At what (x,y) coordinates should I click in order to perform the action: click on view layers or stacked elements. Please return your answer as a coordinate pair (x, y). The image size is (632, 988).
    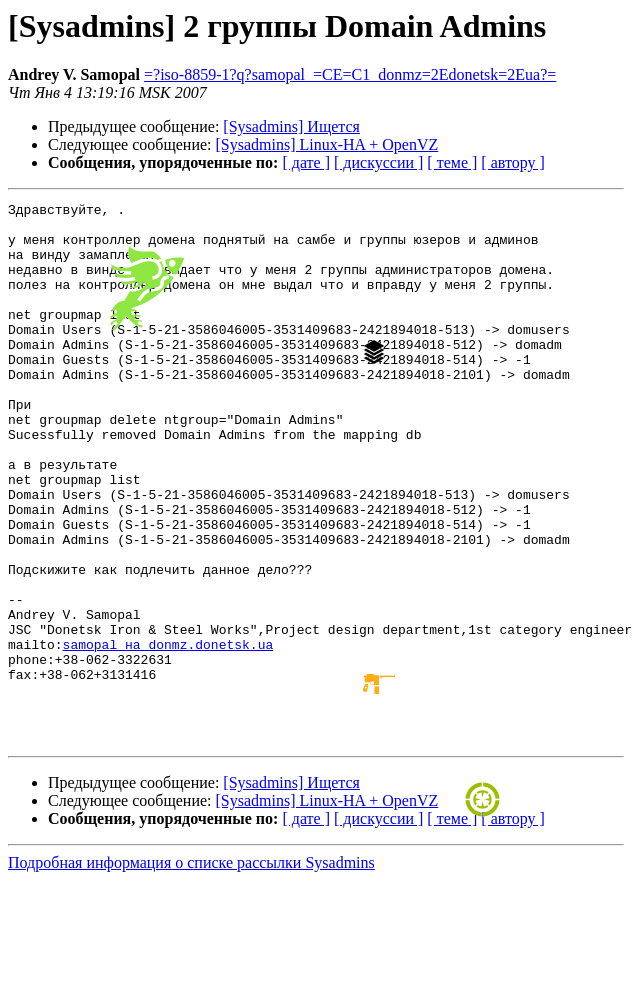
    Looking at the image, I should click on (374, 352).